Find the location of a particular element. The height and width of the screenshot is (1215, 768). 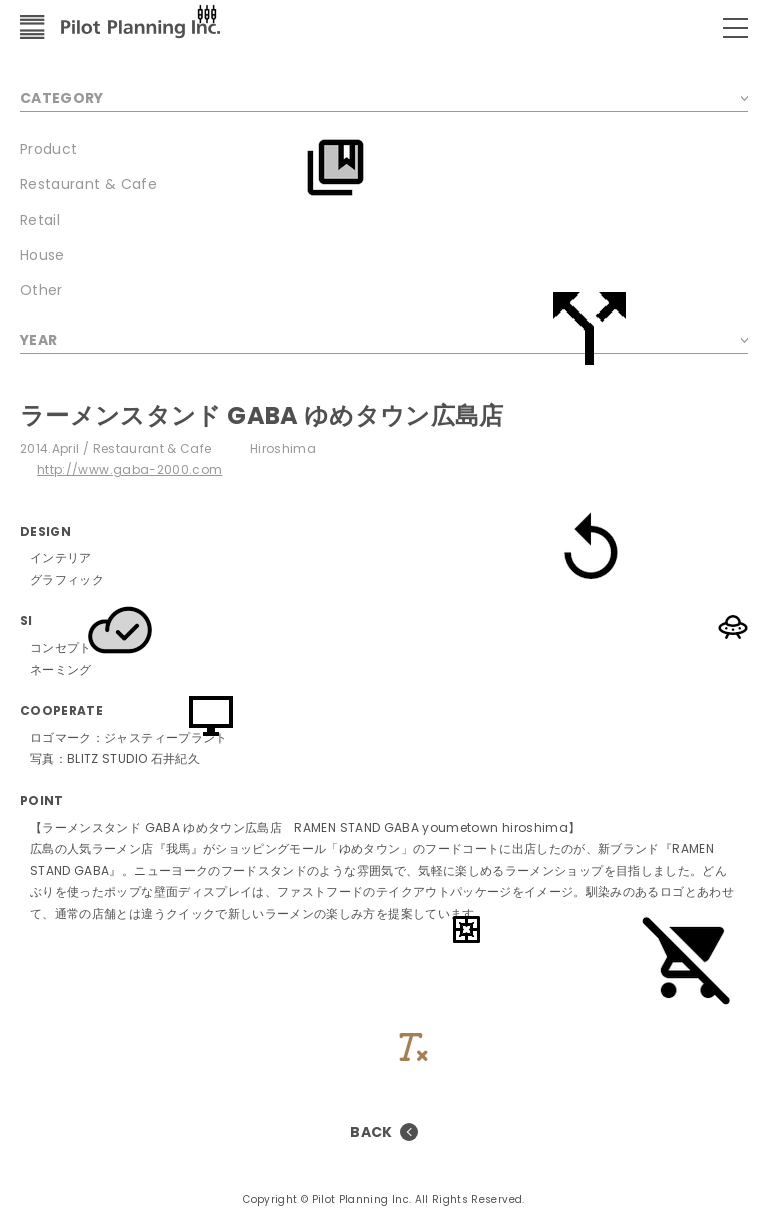

remove item from shopping cart is located at coordinates (688, 958).